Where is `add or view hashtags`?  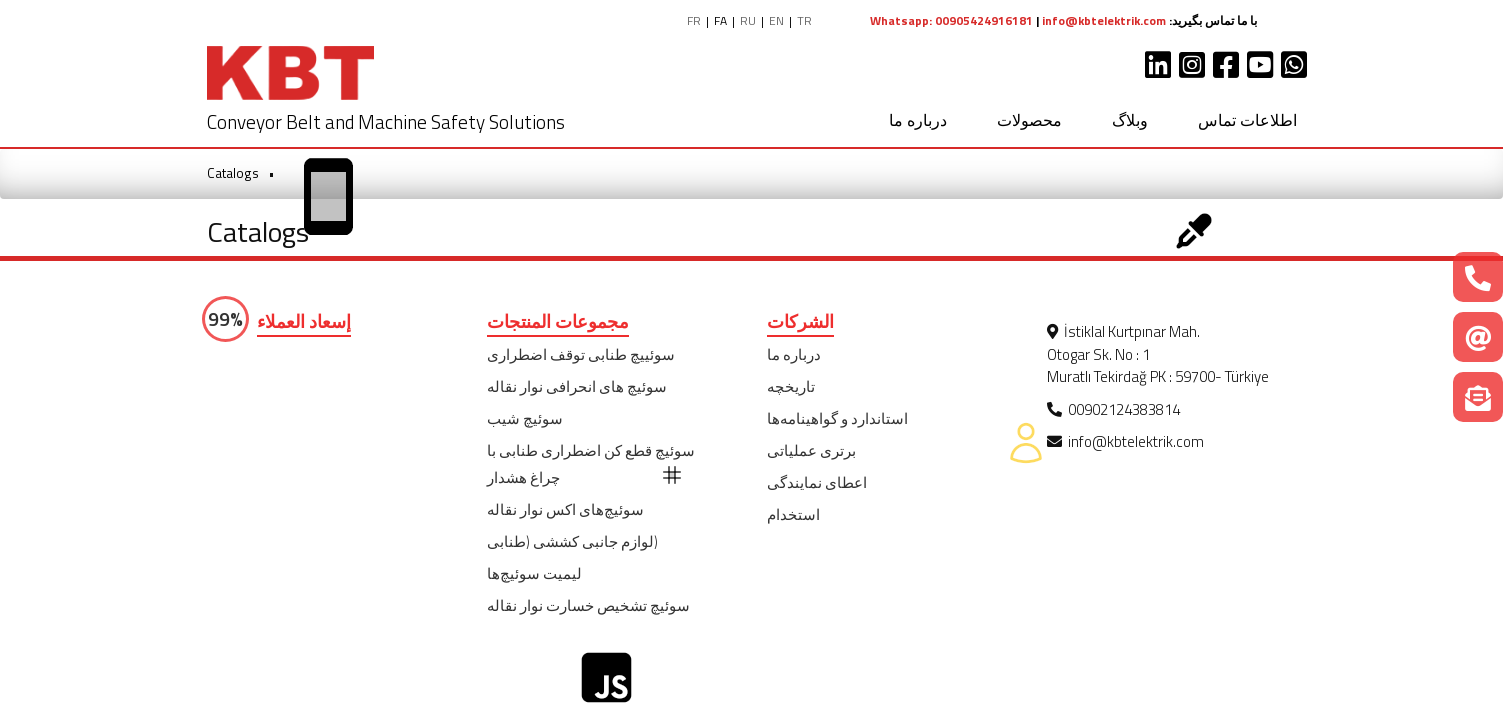 add or view hashtags is located at coordinates (672, 475).